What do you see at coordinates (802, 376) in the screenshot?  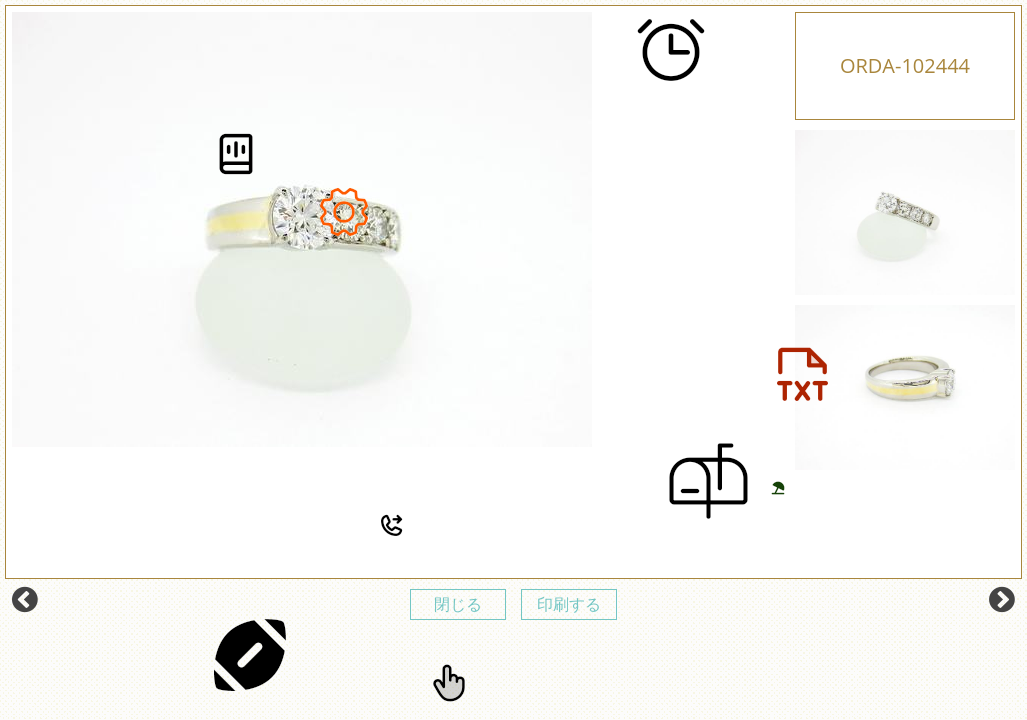 I see `open a plain text file` at bounding box center [802, 376].